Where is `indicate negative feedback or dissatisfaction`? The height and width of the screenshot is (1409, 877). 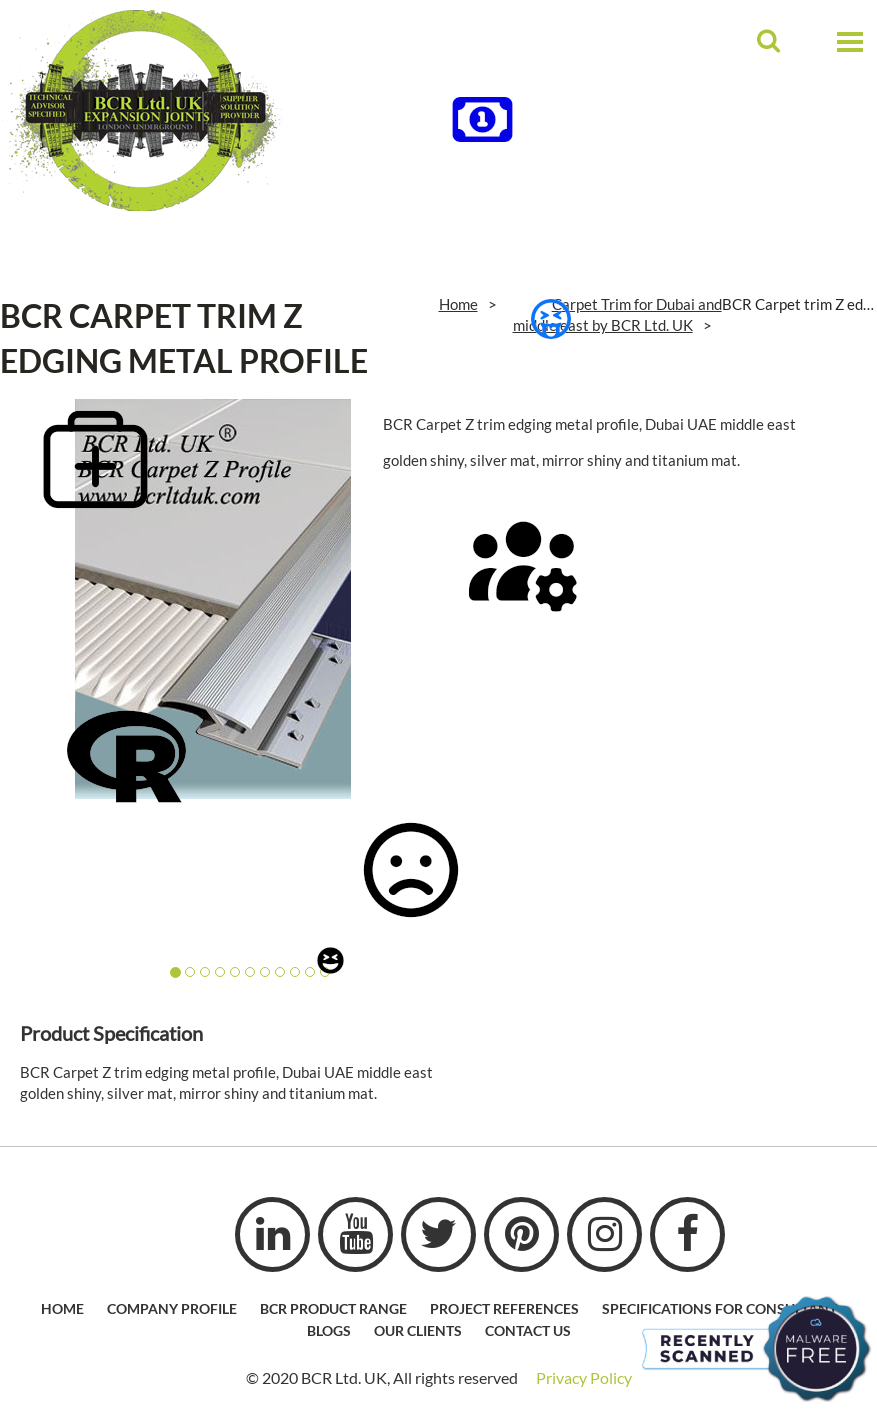 indicate negative feedback or dissatisfaction is located at coordinates (411, 870).